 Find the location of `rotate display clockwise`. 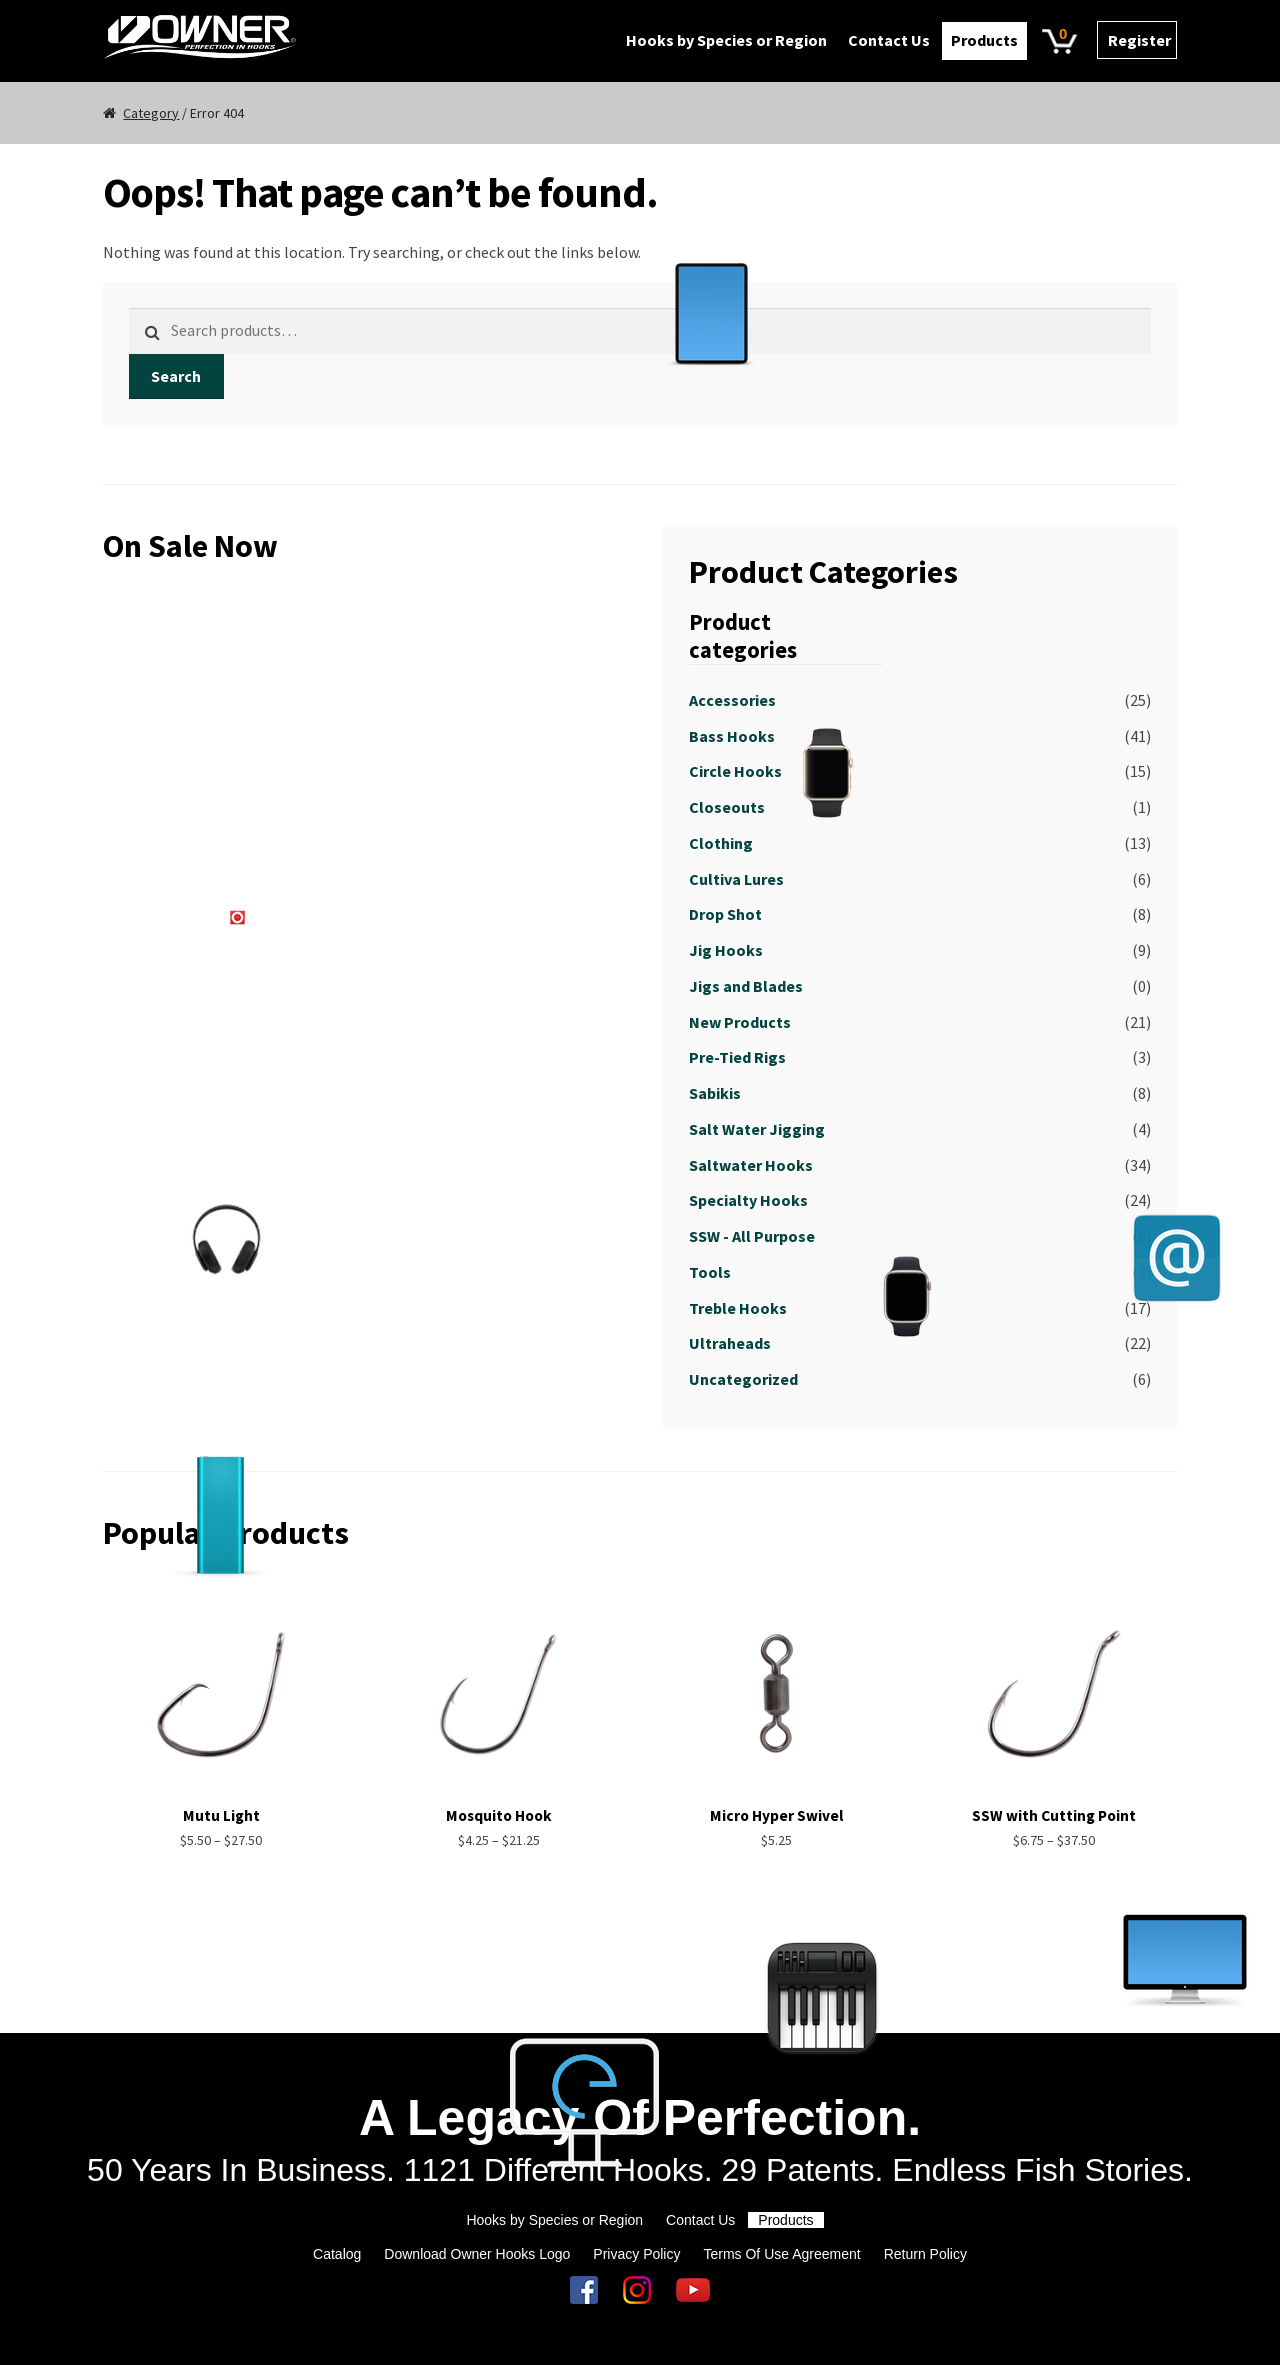

rotate display clockwise is located at coordinates (584, 2102).